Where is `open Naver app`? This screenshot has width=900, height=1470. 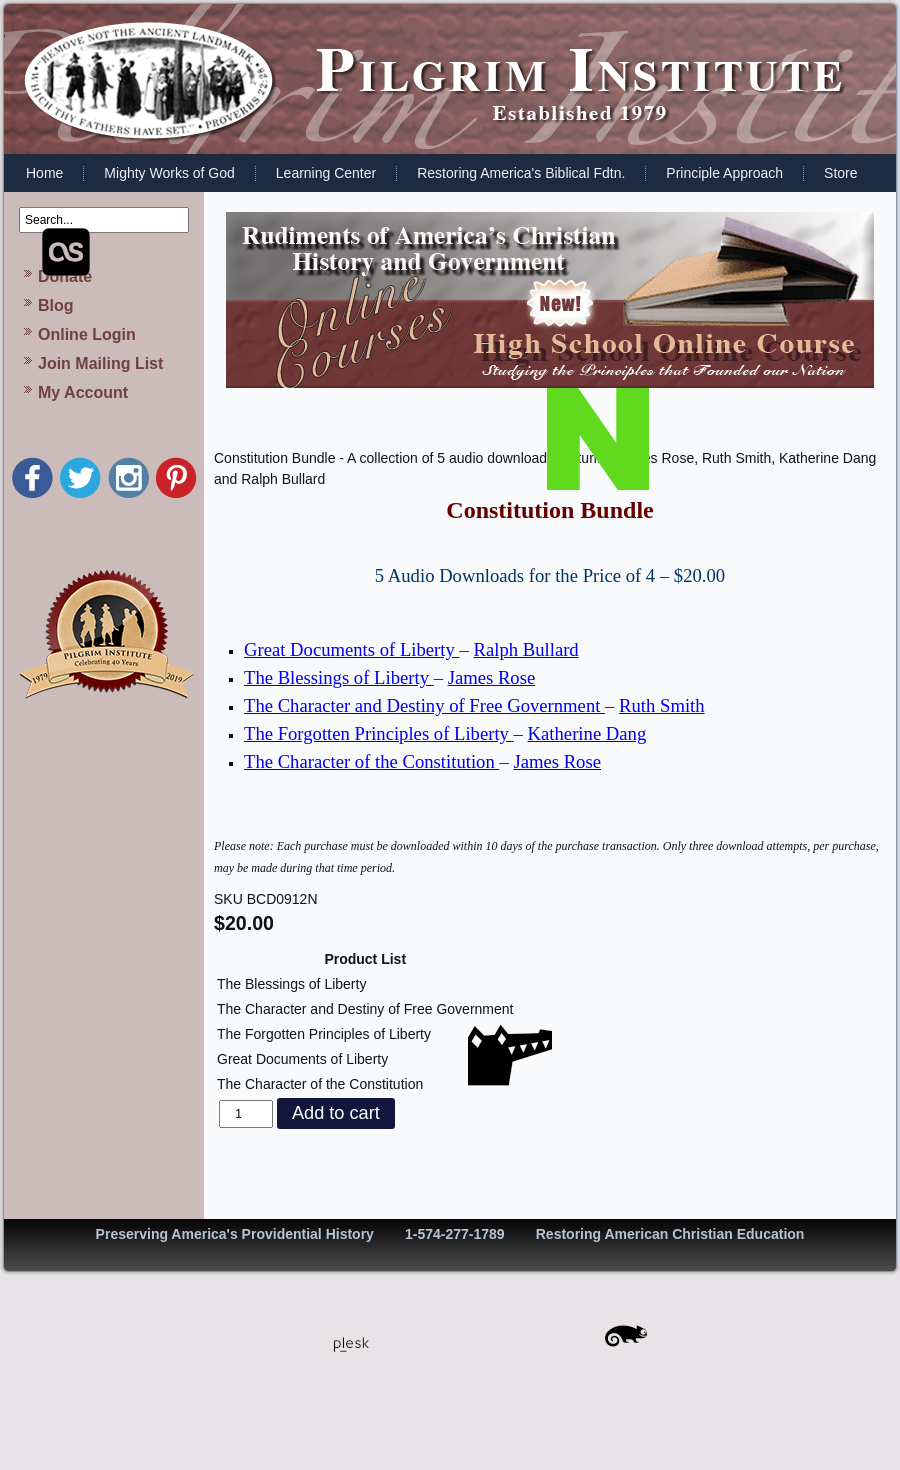
open Naver app is located at coordinates (598, 439).